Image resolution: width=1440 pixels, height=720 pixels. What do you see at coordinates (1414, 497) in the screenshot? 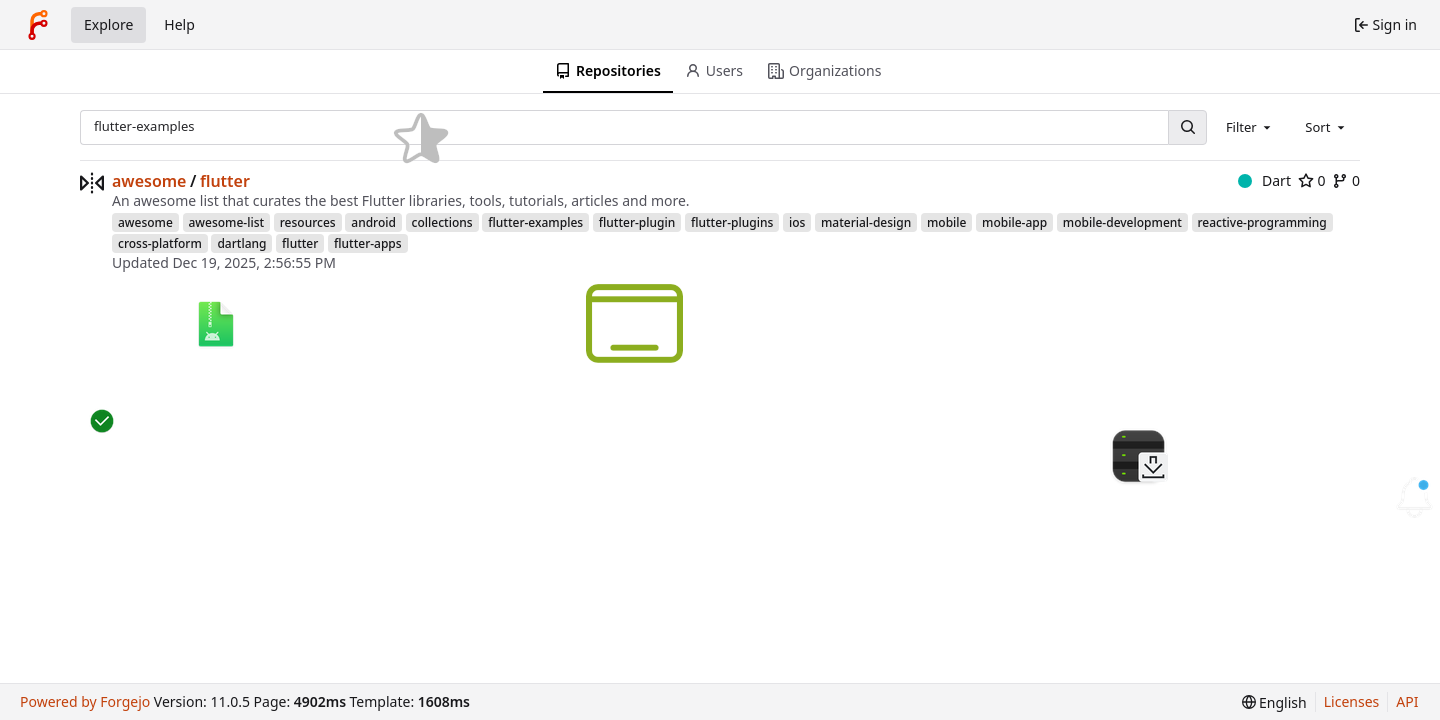
I see `indicates new notifications available` at bounding box center [1414, 497].